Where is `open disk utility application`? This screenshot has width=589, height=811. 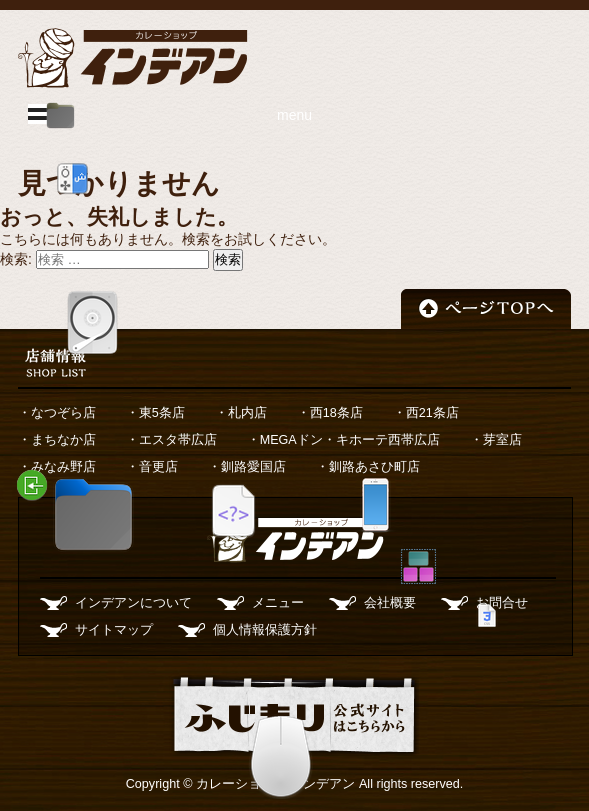
open disk utility application is located at coordinates (92, 322).